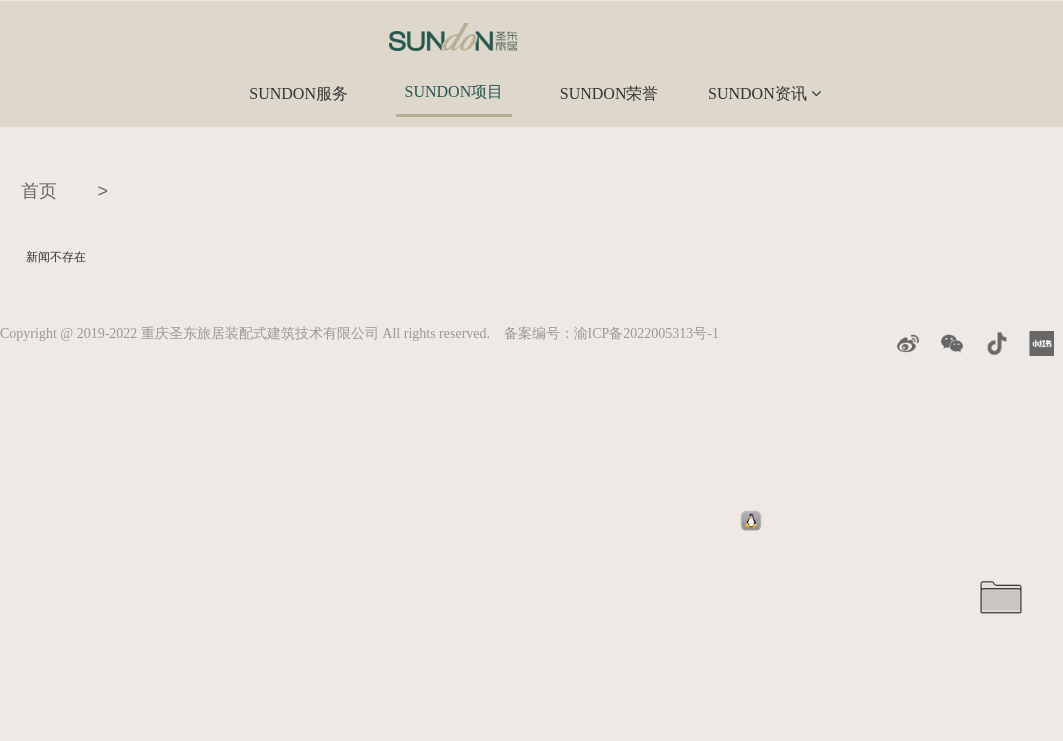 Image resolution: width=1063 pixels, height=741 pixels. I want to click on selected folder in mail sidebar, so click(1001, 597).